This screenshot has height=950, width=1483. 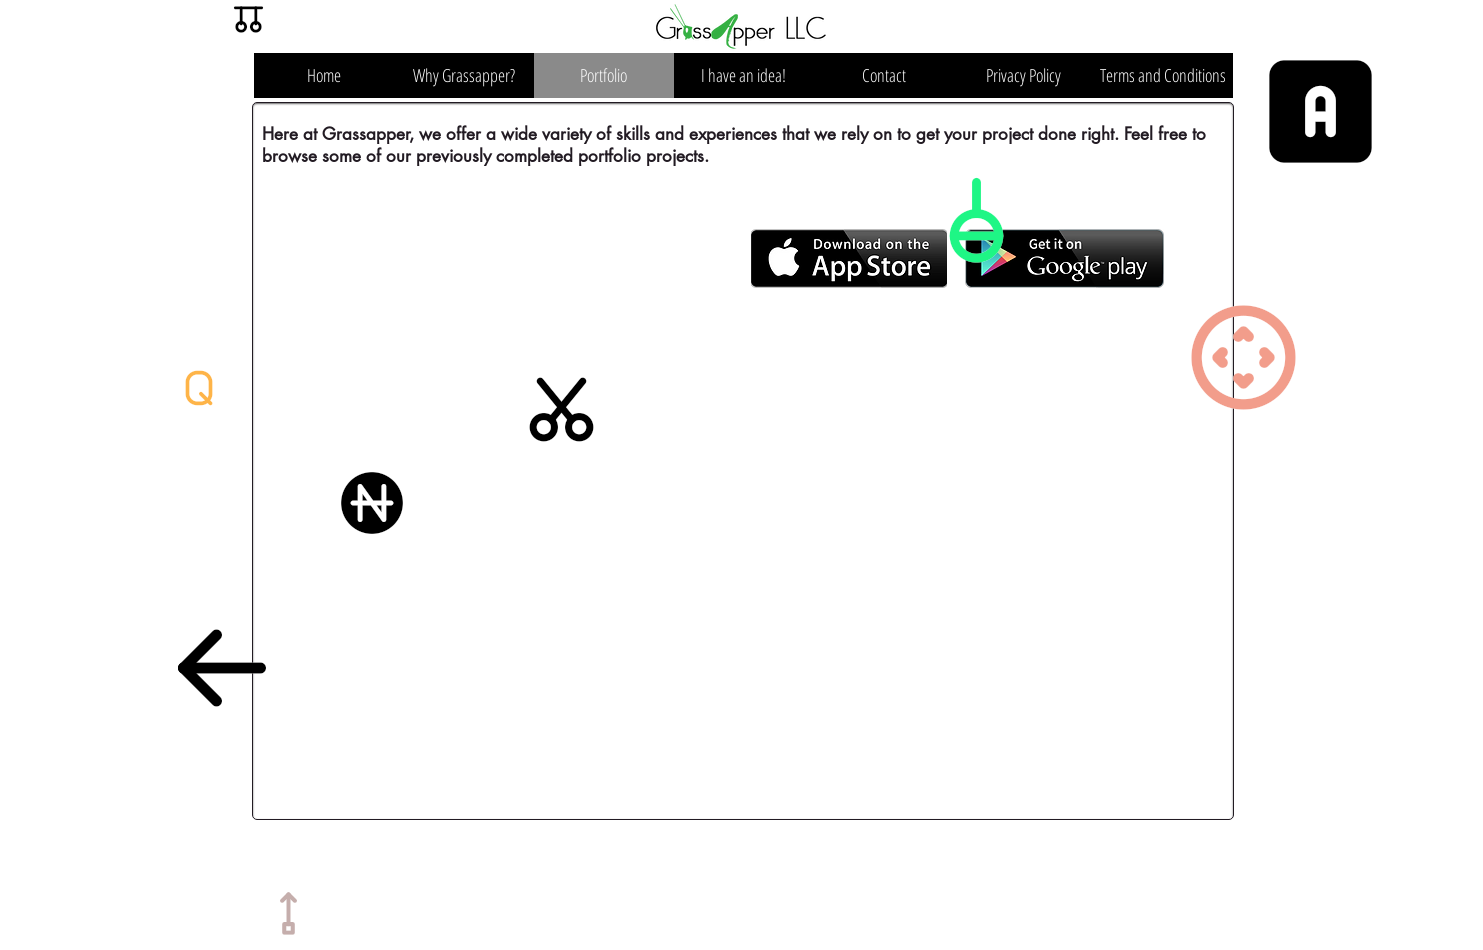 What do you see at coordinates (1243, 357) in the screenshot?
I see `navigate or pan in multiple directions` at bounding box center [1243, 357].